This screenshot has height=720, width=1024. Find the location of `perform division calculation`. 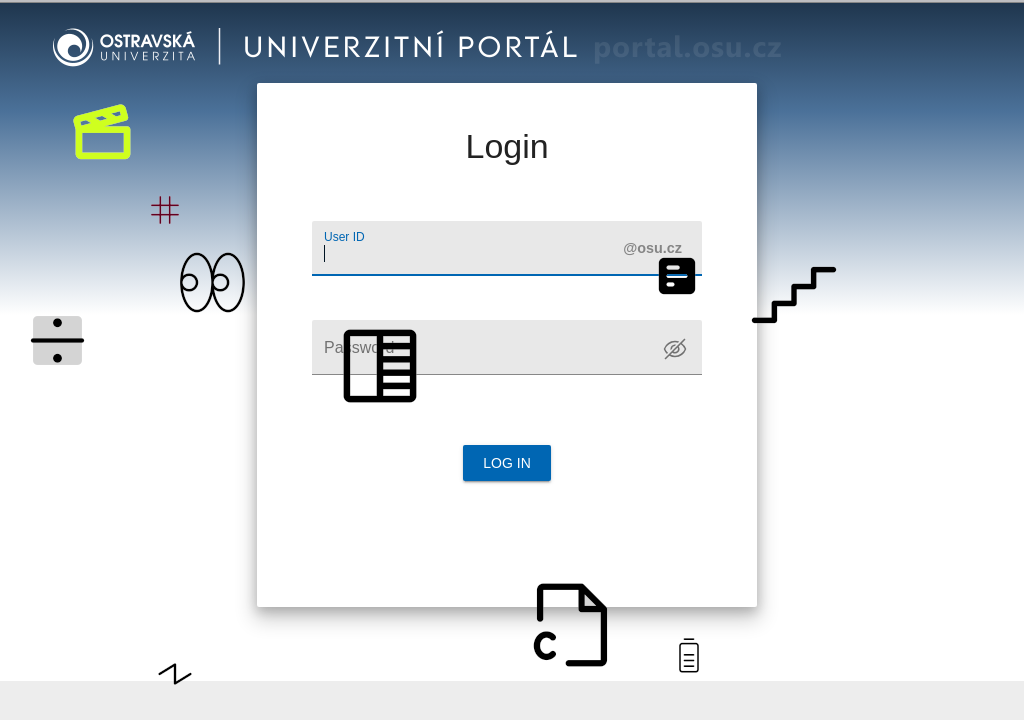

perform division calculation is located at coordinates (57, 340).